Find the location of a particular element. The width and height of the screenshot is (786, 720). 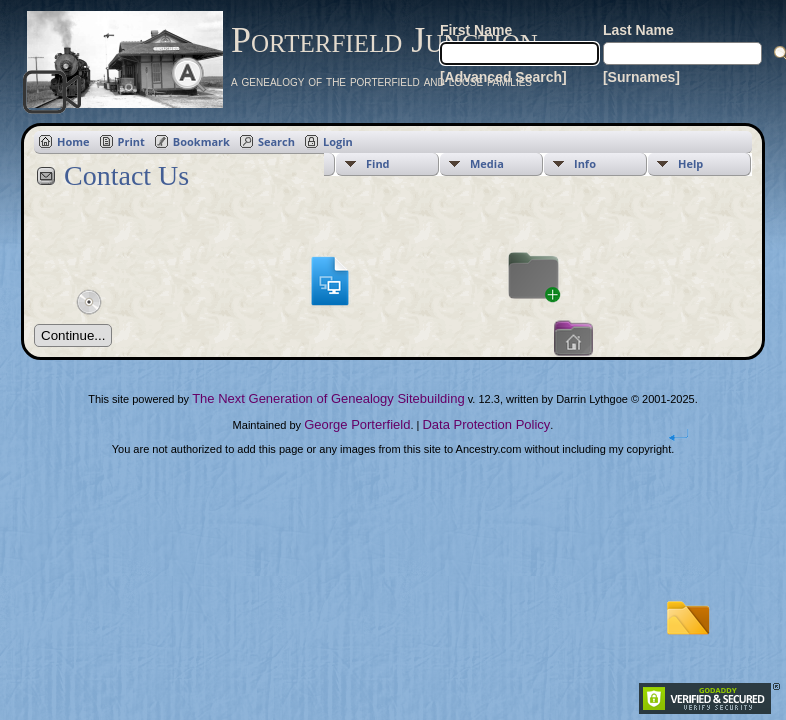

access your home folder is located at coordinates (573, 337).